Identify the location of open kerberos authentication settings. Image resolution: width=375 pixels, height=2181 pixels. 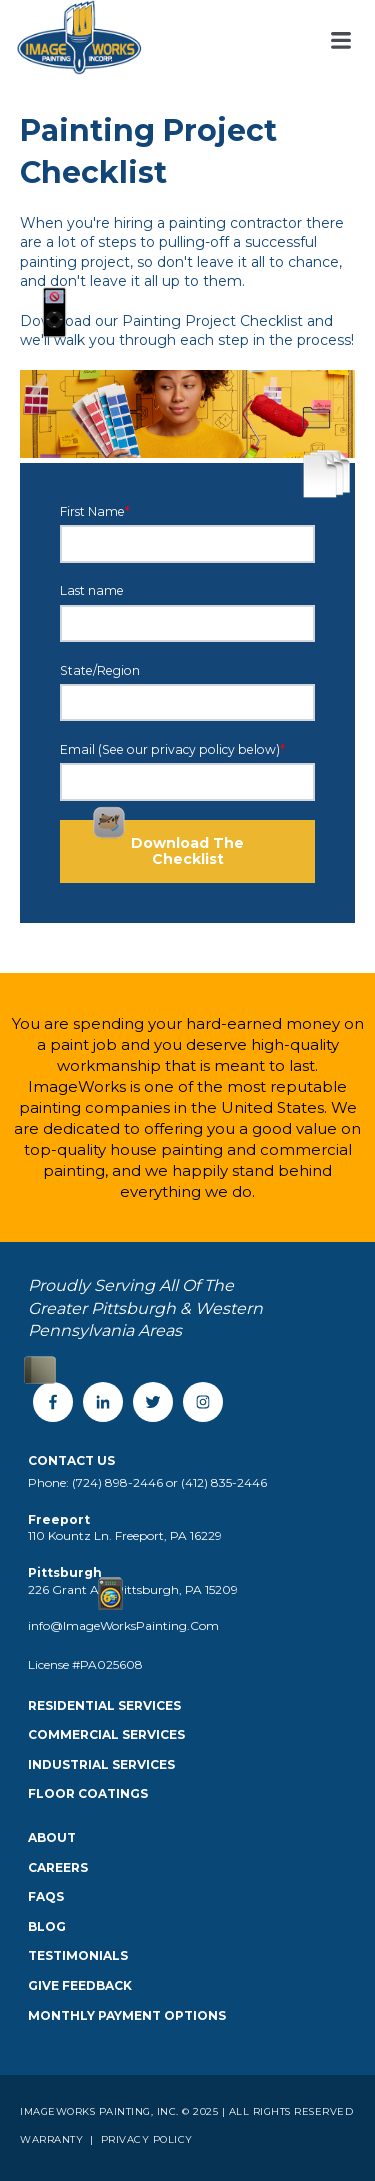
(109, 823).